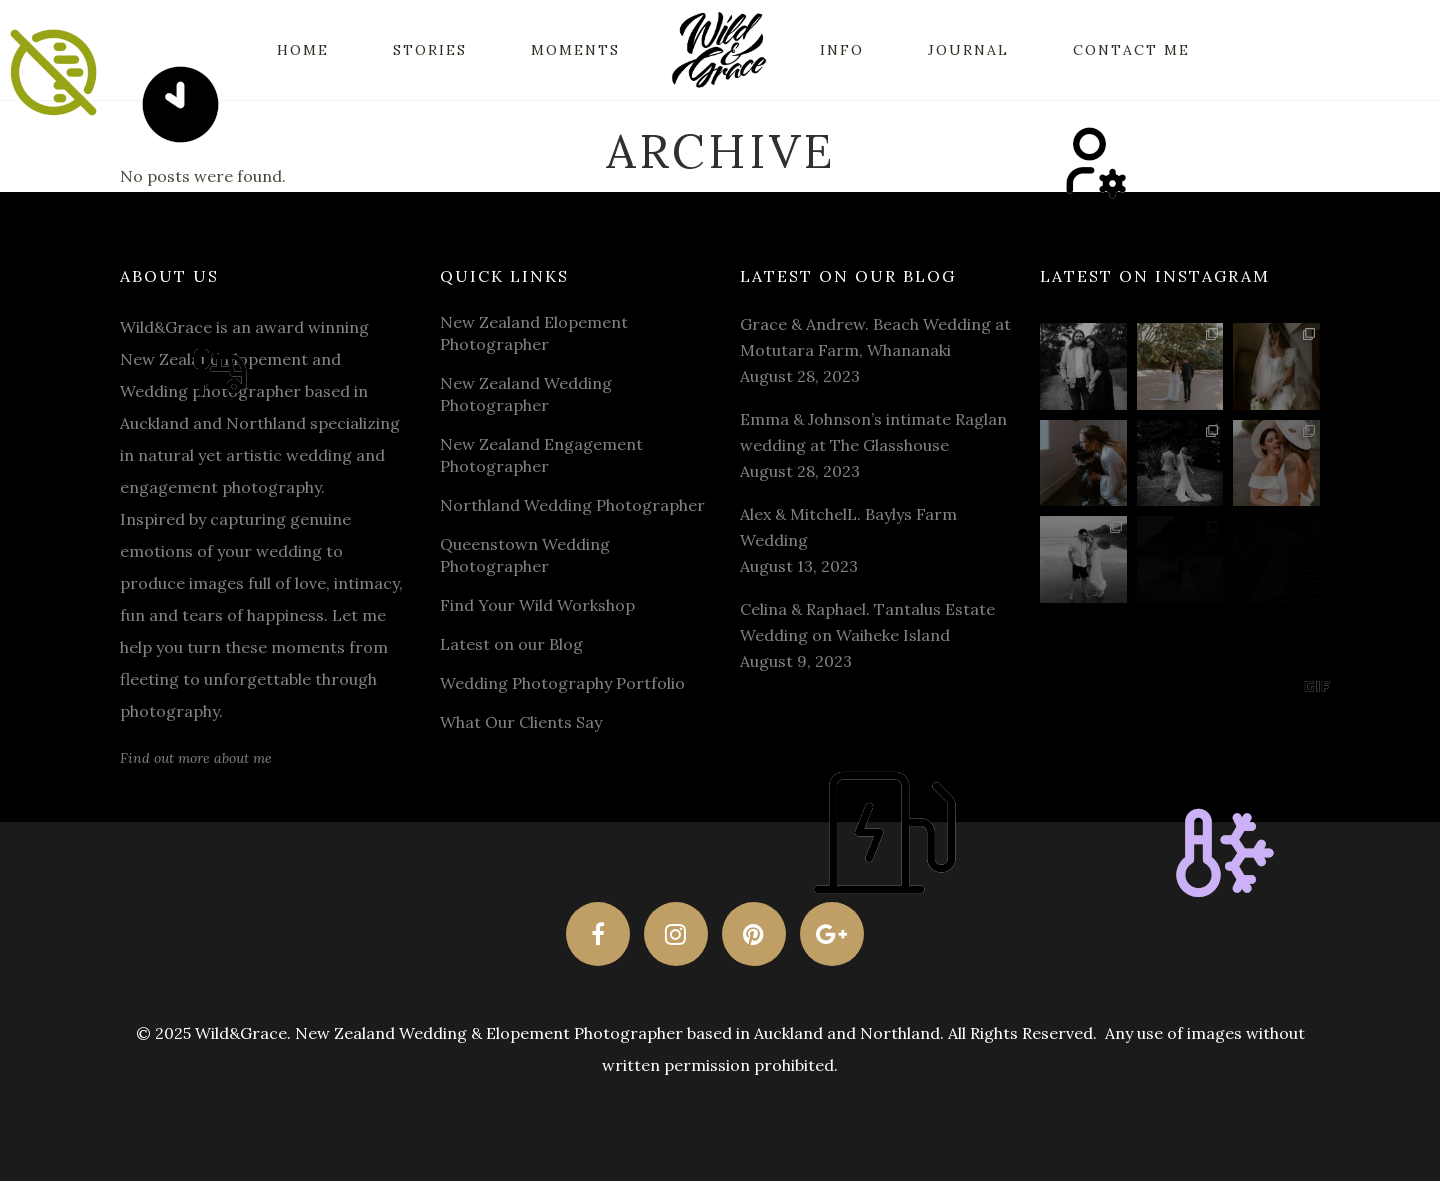  Describe the element at coordinates (180, 104) in the screenshot. I see `indicates the current time is 10 o'clock` at that location.